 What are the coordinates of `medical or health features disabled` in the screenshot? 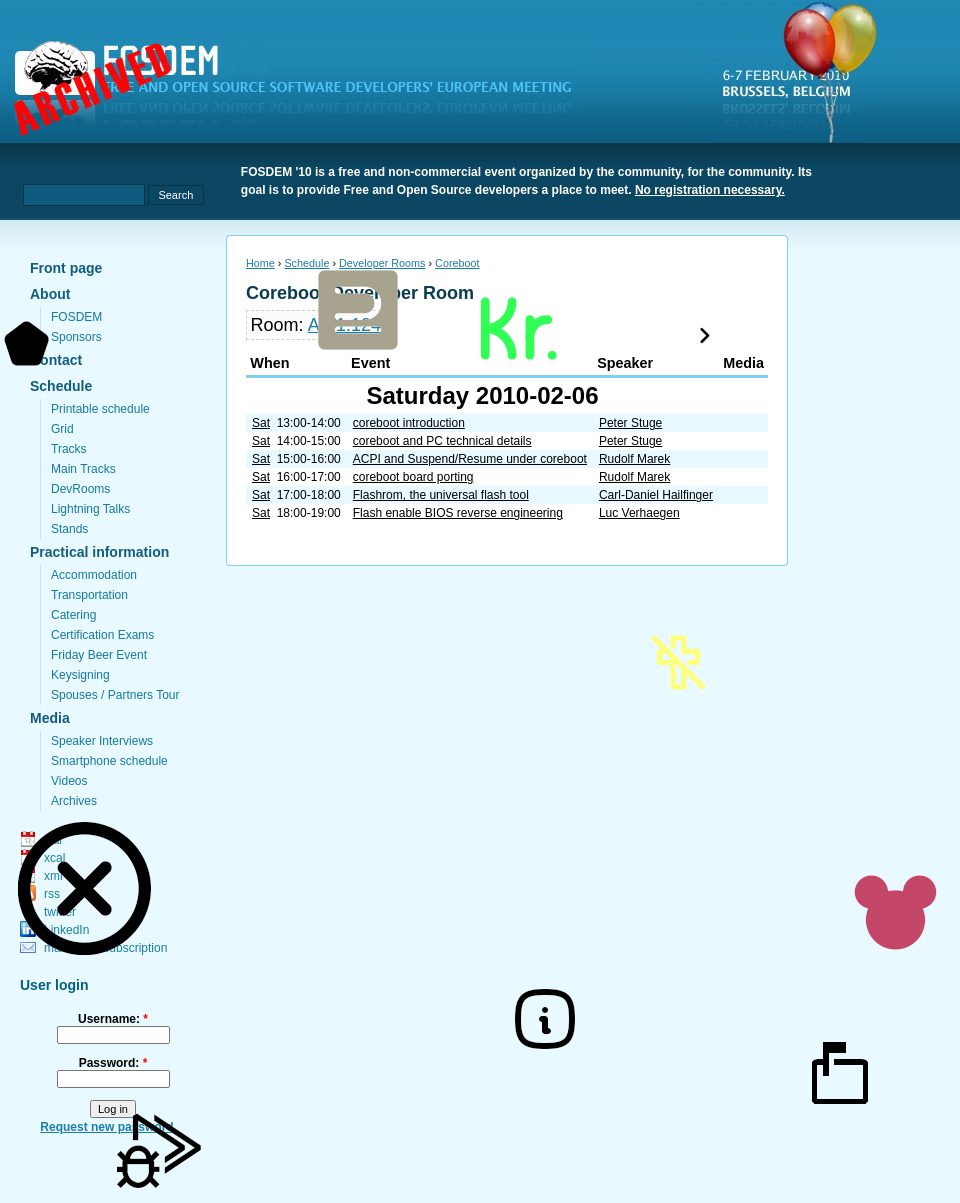 It's located at (678, 662).